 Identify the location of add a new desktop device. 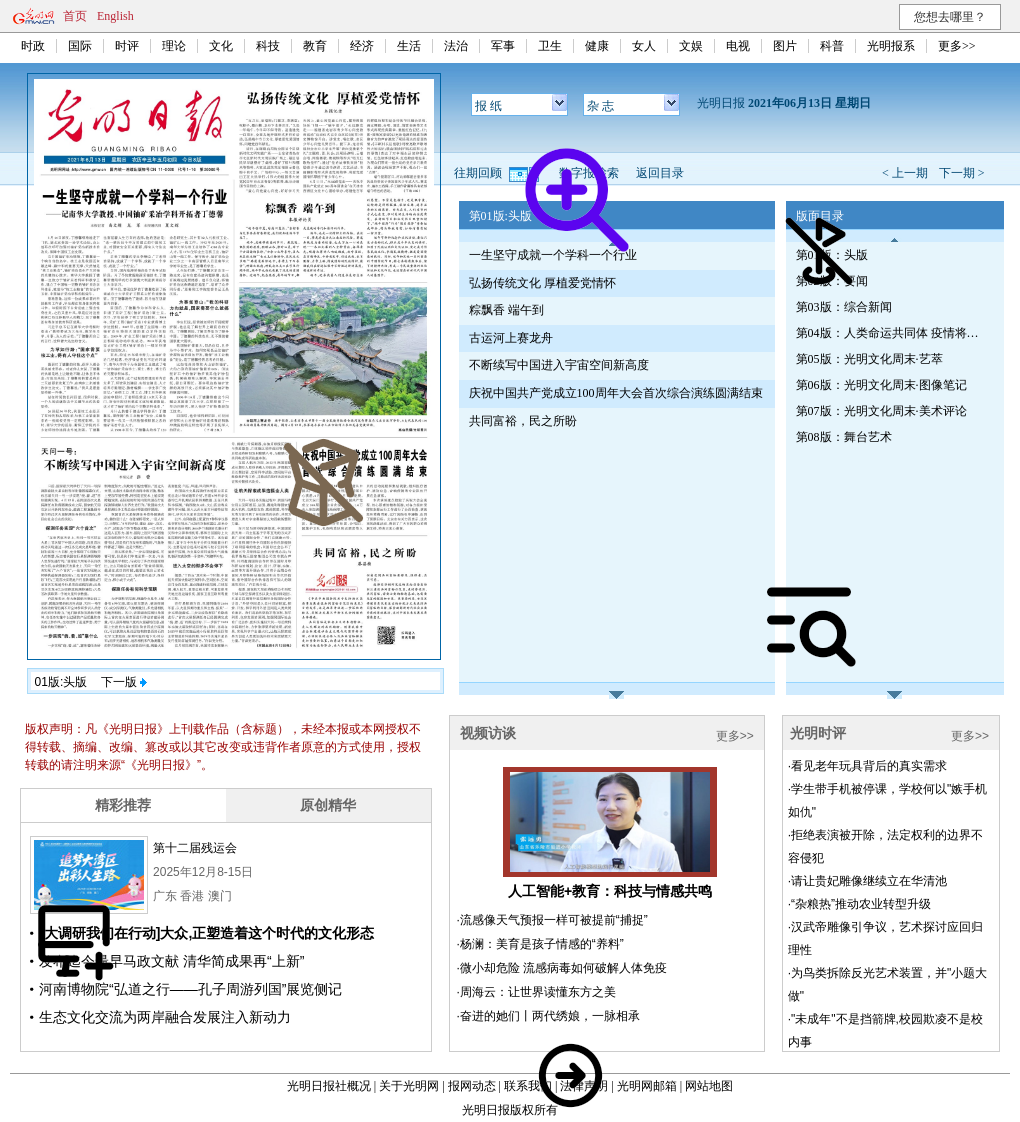
(74, 941).